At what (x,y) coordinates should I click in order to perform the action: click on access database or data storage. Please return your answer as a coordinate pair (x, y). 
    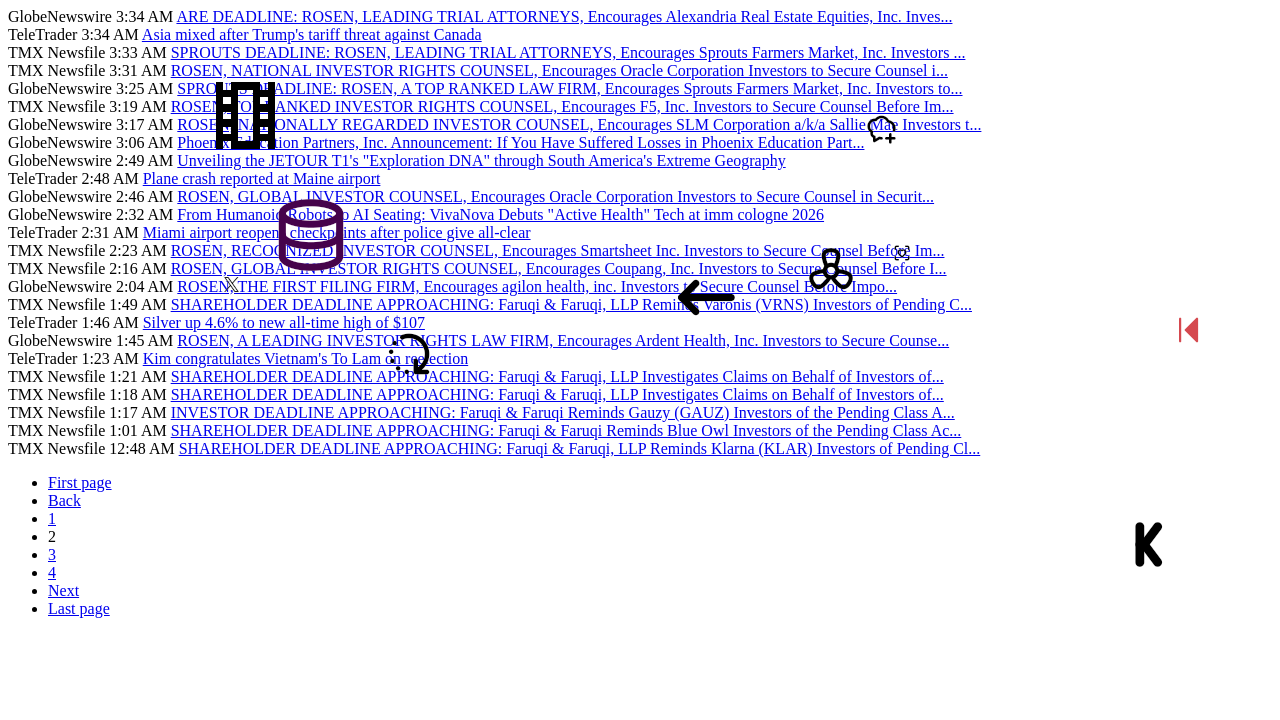
    Looking at the image, I should click on (311, 235).